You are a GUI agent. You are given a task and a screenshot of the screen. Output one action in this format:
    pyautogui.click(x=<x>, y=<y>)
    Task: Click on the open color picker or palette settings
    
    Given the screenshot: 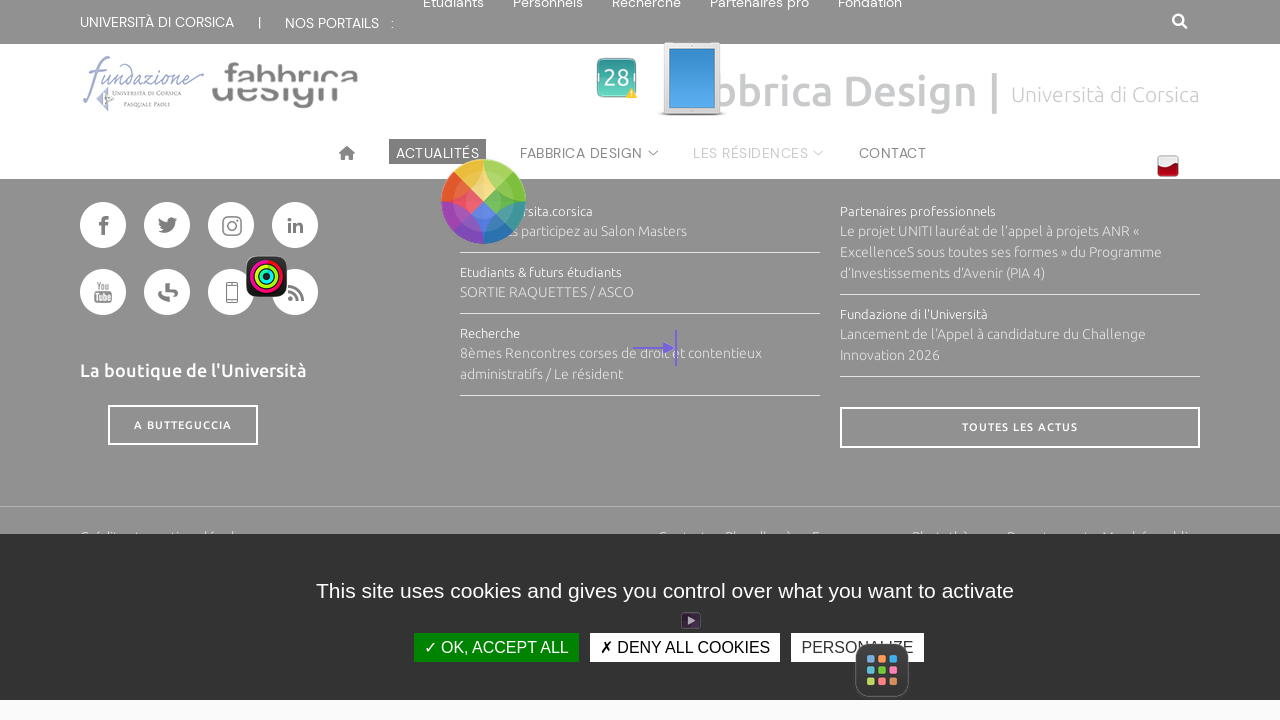 What is the action you would take?
    pyautogui.click(x=483, y=201)
    